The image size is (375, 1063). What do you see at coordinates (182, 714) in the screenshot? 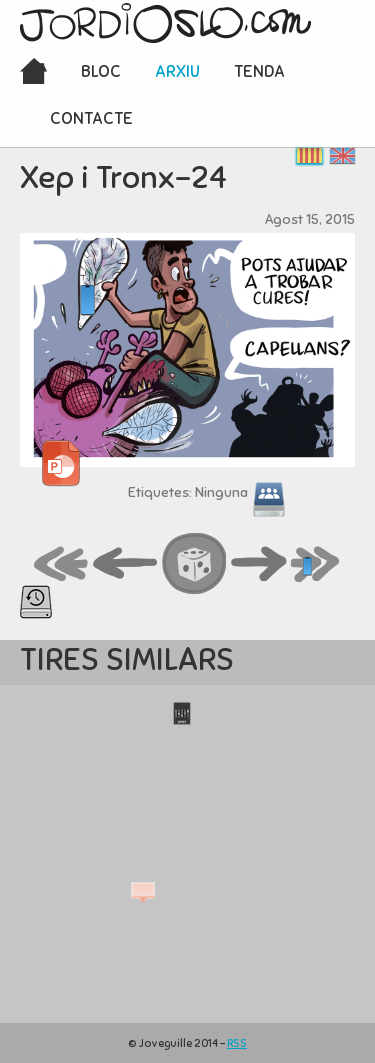
I see `open GarageBand audio mixing controls` at bounding box center [182, 714].